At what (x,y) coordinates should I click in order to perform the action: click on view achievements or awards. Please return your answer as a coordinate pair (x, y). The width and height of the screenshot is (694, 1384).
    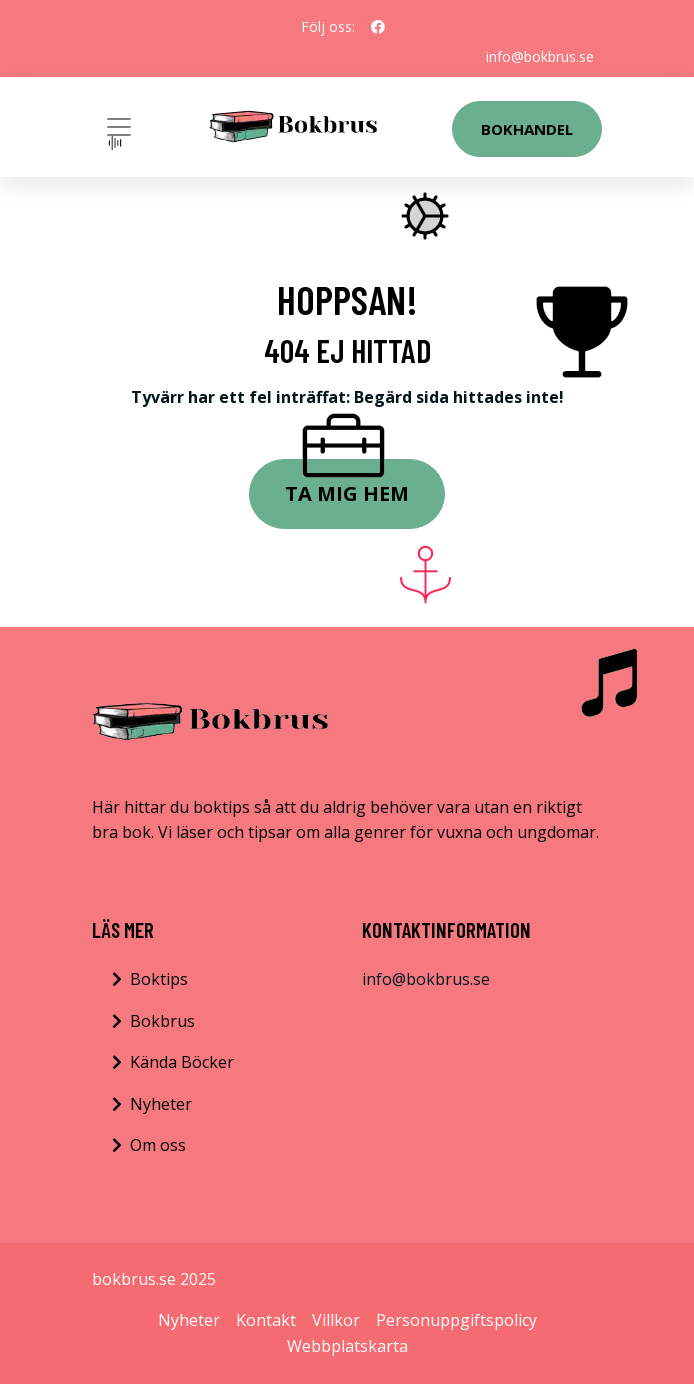
    Looking at the image, I should click on (582, 332).